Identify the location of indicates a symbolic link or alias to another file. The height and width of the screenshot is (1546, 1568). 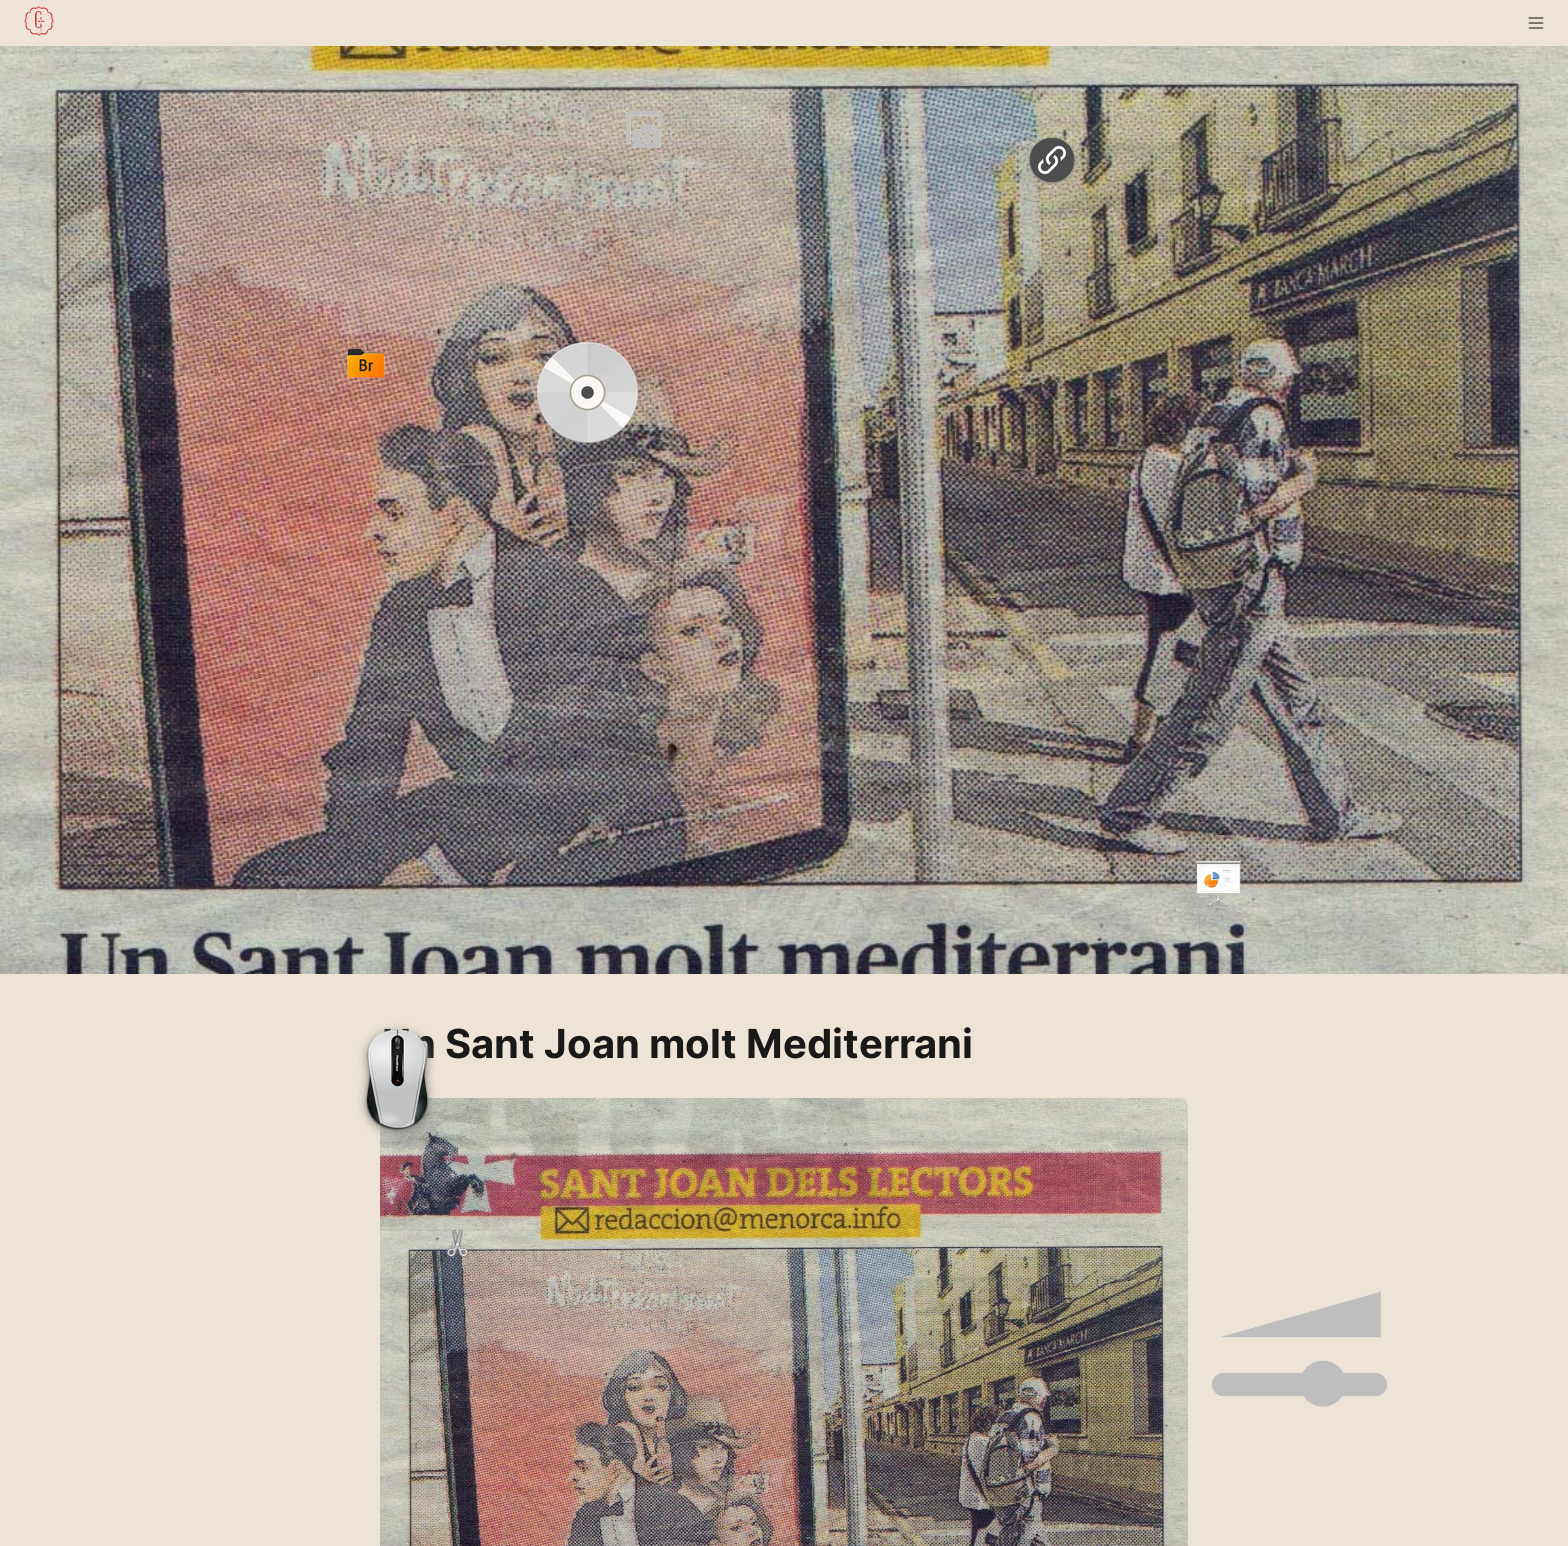
(1052, 160).